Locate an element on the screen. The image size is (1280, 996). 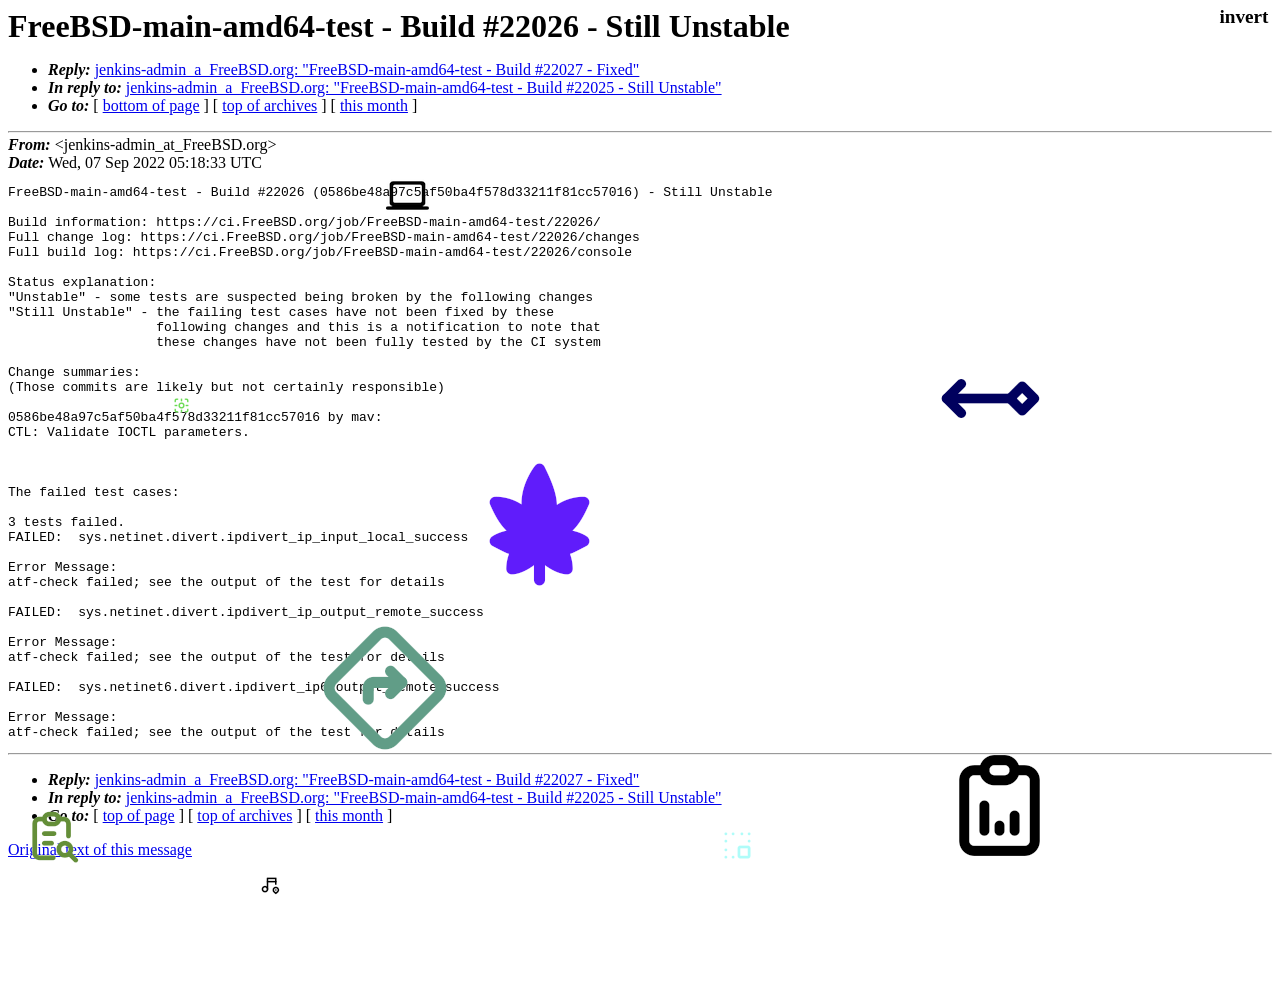
access desktop or computer settings is located at coordinates (407, 195).